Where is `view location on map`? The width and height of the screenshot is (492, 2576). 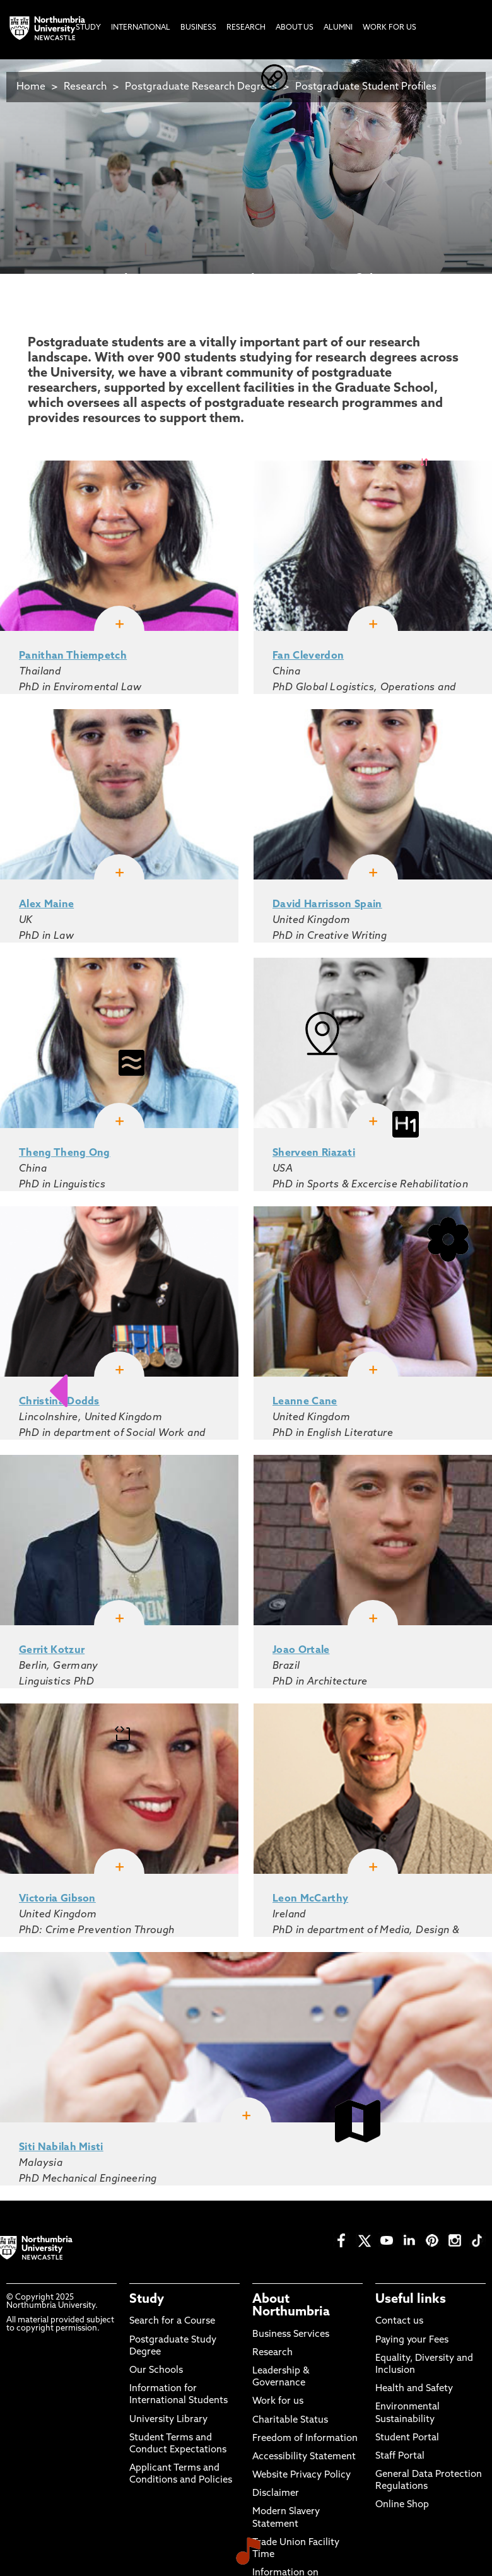 view location on map is located at coordinates (322, 1033).